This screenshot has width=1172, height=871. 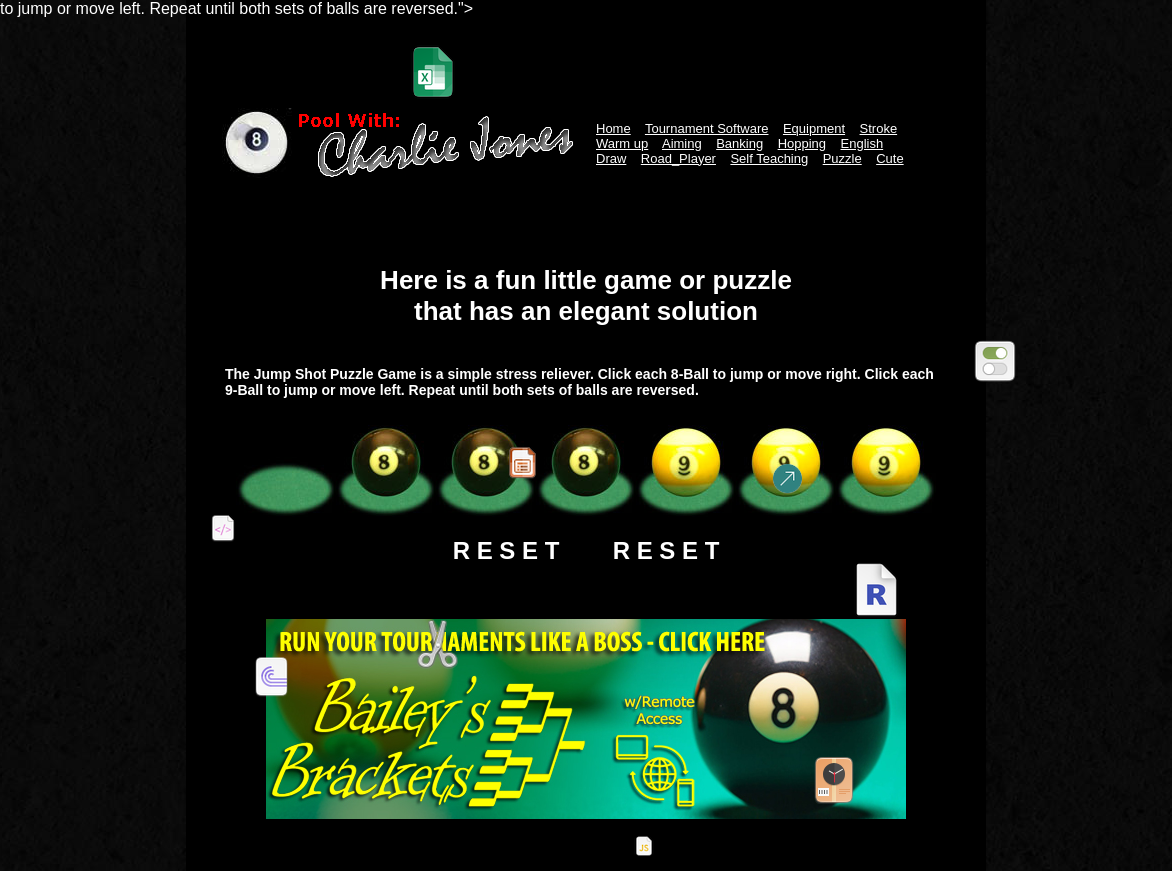 I want to click on package manager is processing or waiting, so click(x=834, y=780).